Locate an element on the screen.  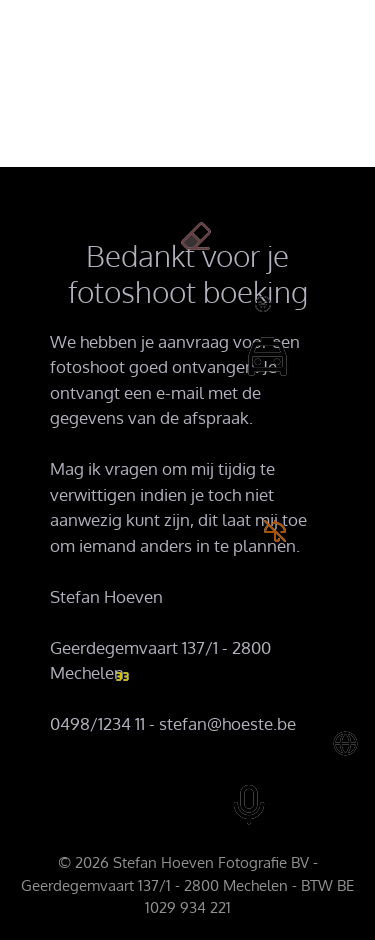
tap to start voice recording is located at coordinates (249, 804).